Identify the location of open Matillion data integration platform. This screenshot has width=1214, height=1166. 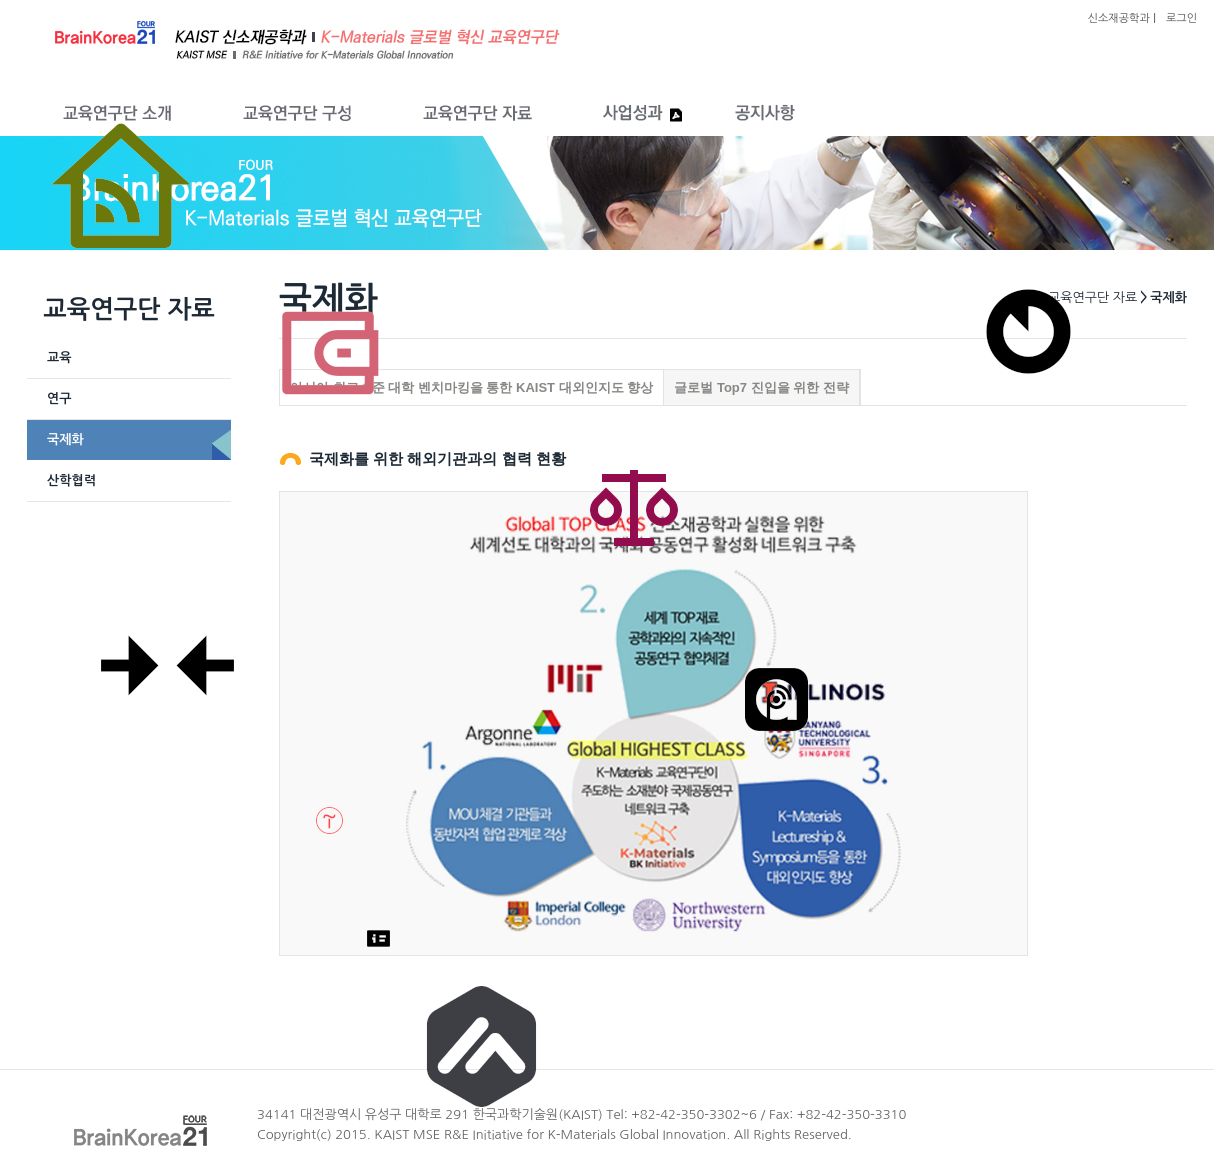
(481, 1046).